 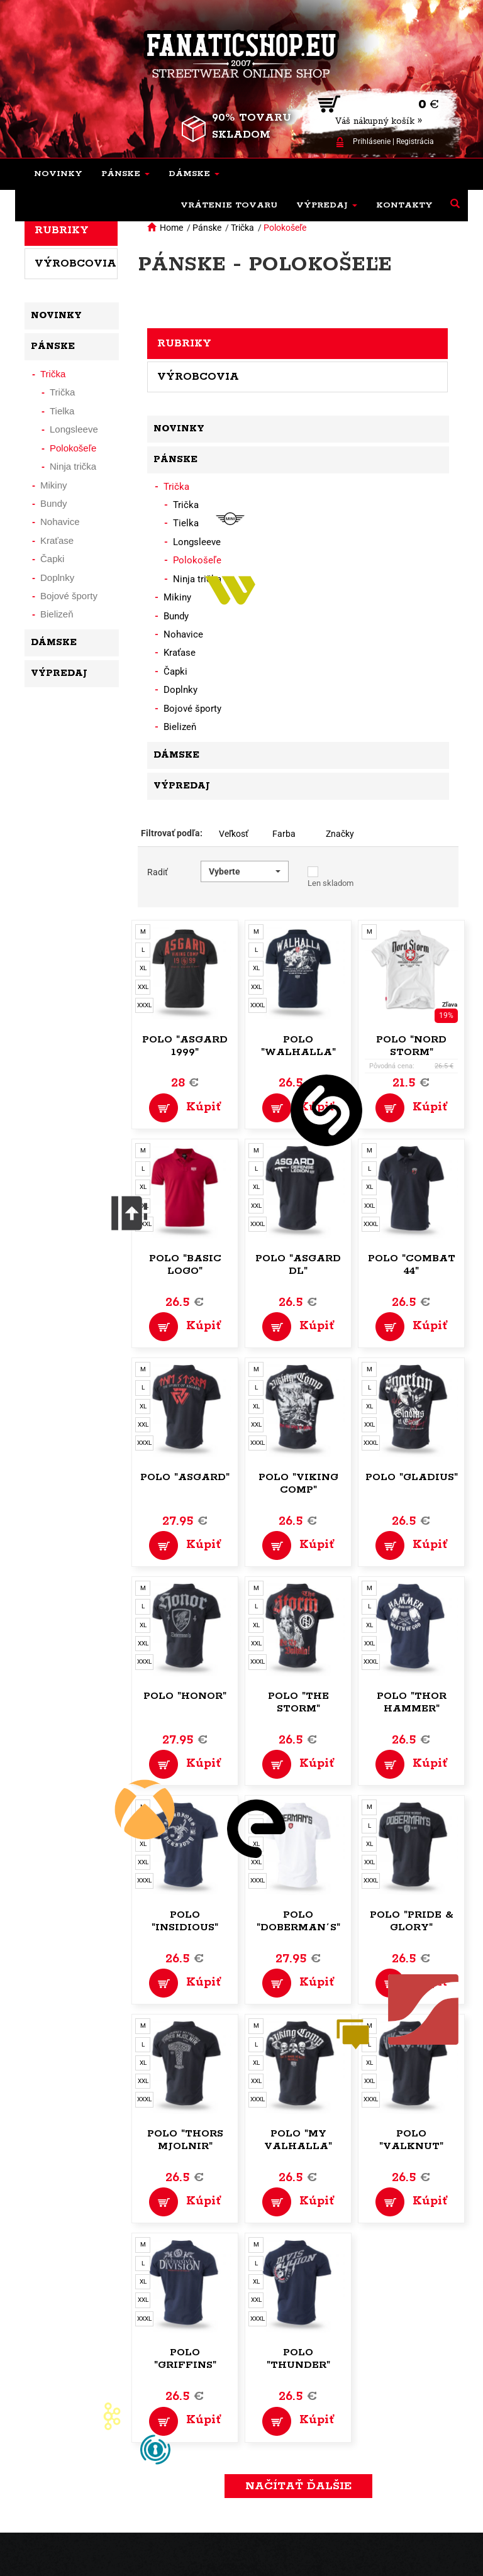 I want to click on open authelia authentication settings, so click(x=155, y=2450).